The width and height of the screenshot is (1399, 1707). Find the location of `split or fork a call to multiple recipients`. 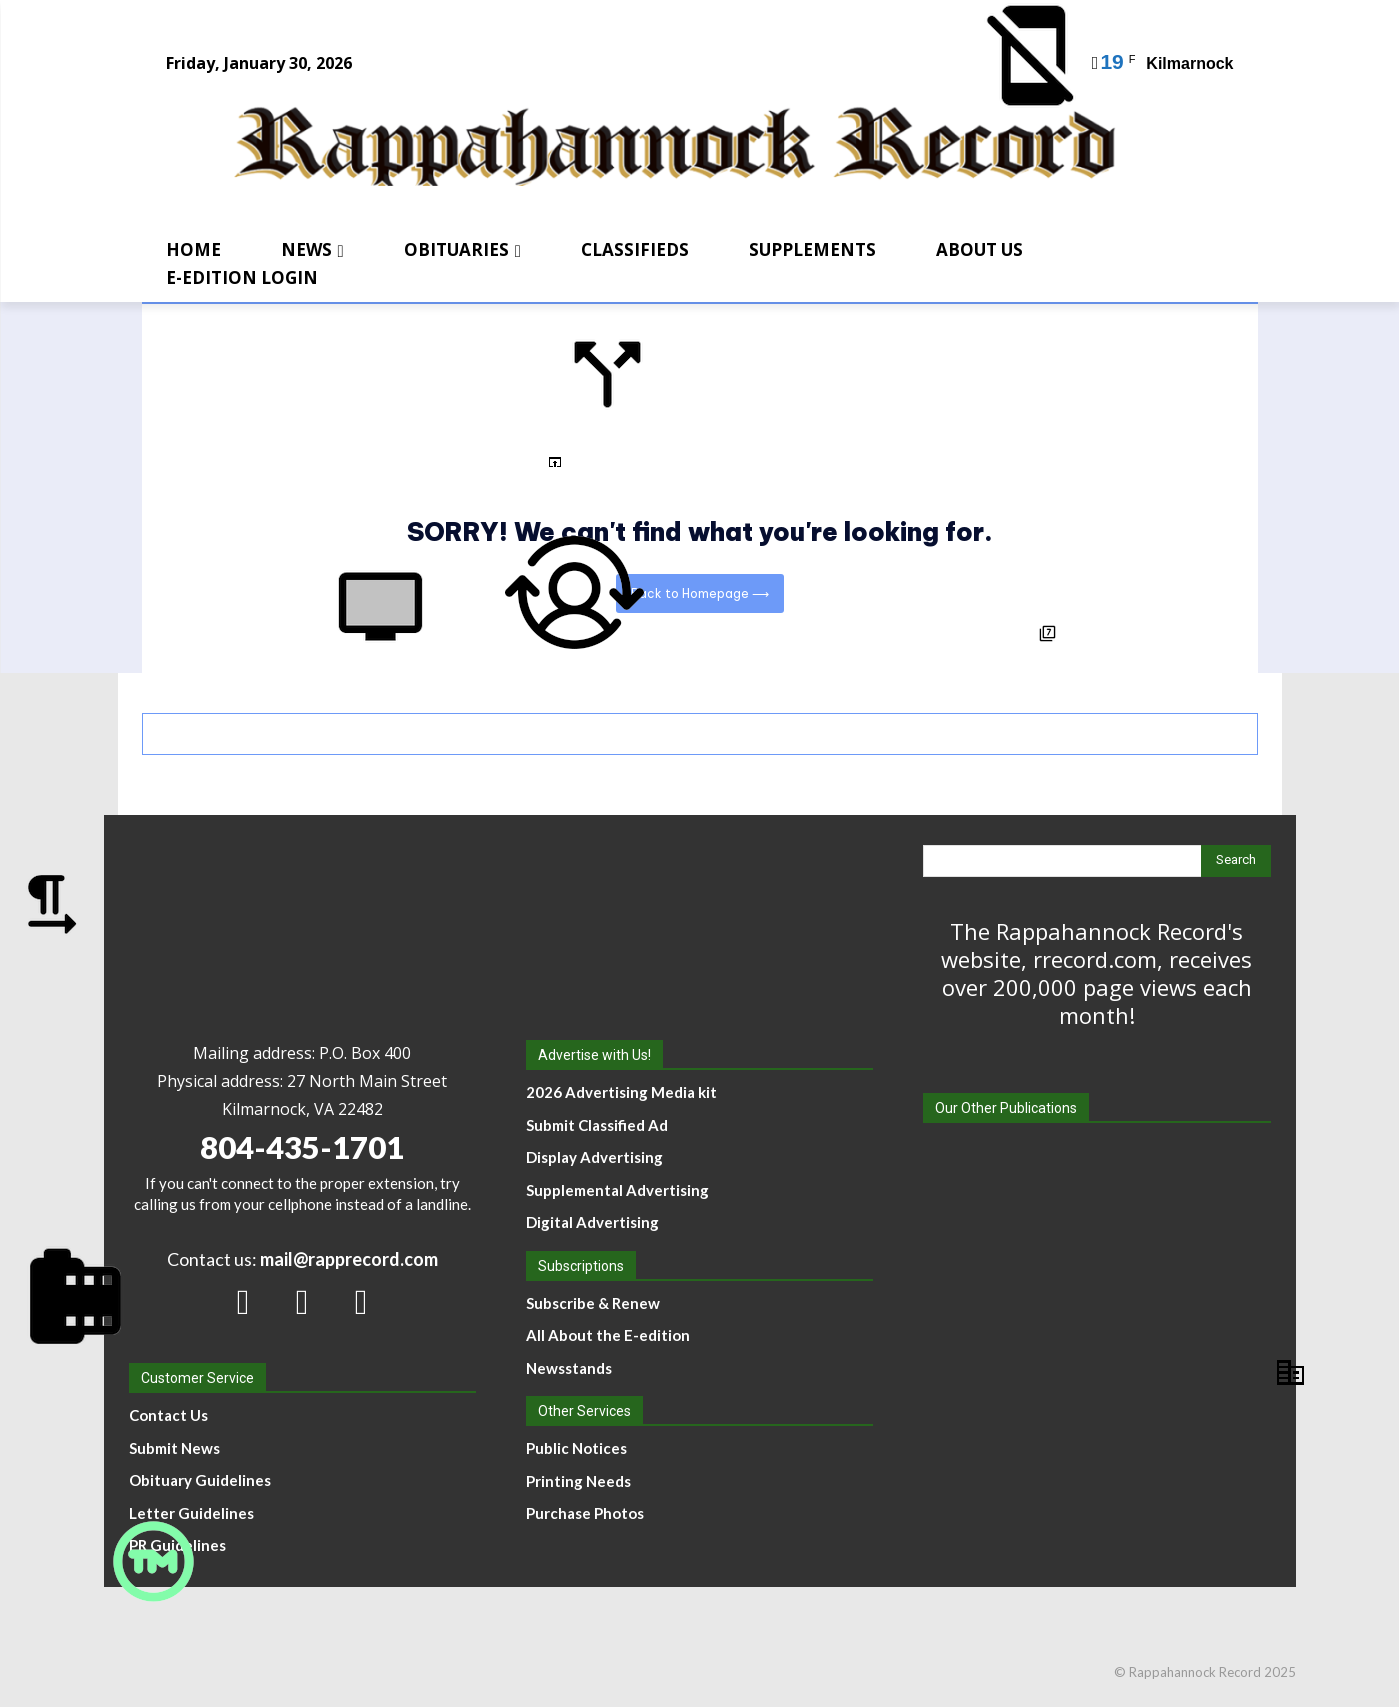

split or fork a call to multiple recipients is located at coordinates (607, 374).